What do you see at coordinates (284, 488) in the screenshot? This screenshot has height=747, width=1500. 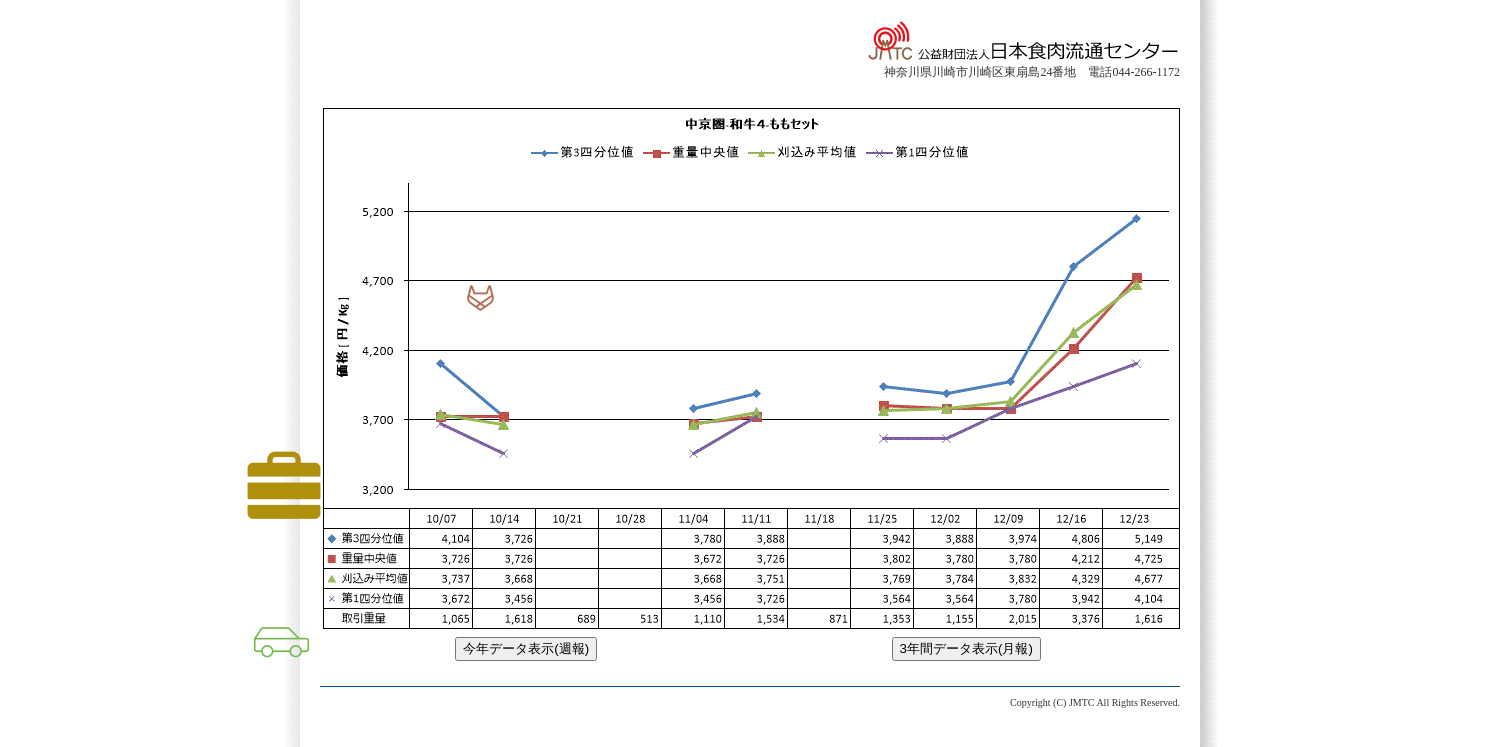 I see `access work or business documents` at bounding box center [284, 488].